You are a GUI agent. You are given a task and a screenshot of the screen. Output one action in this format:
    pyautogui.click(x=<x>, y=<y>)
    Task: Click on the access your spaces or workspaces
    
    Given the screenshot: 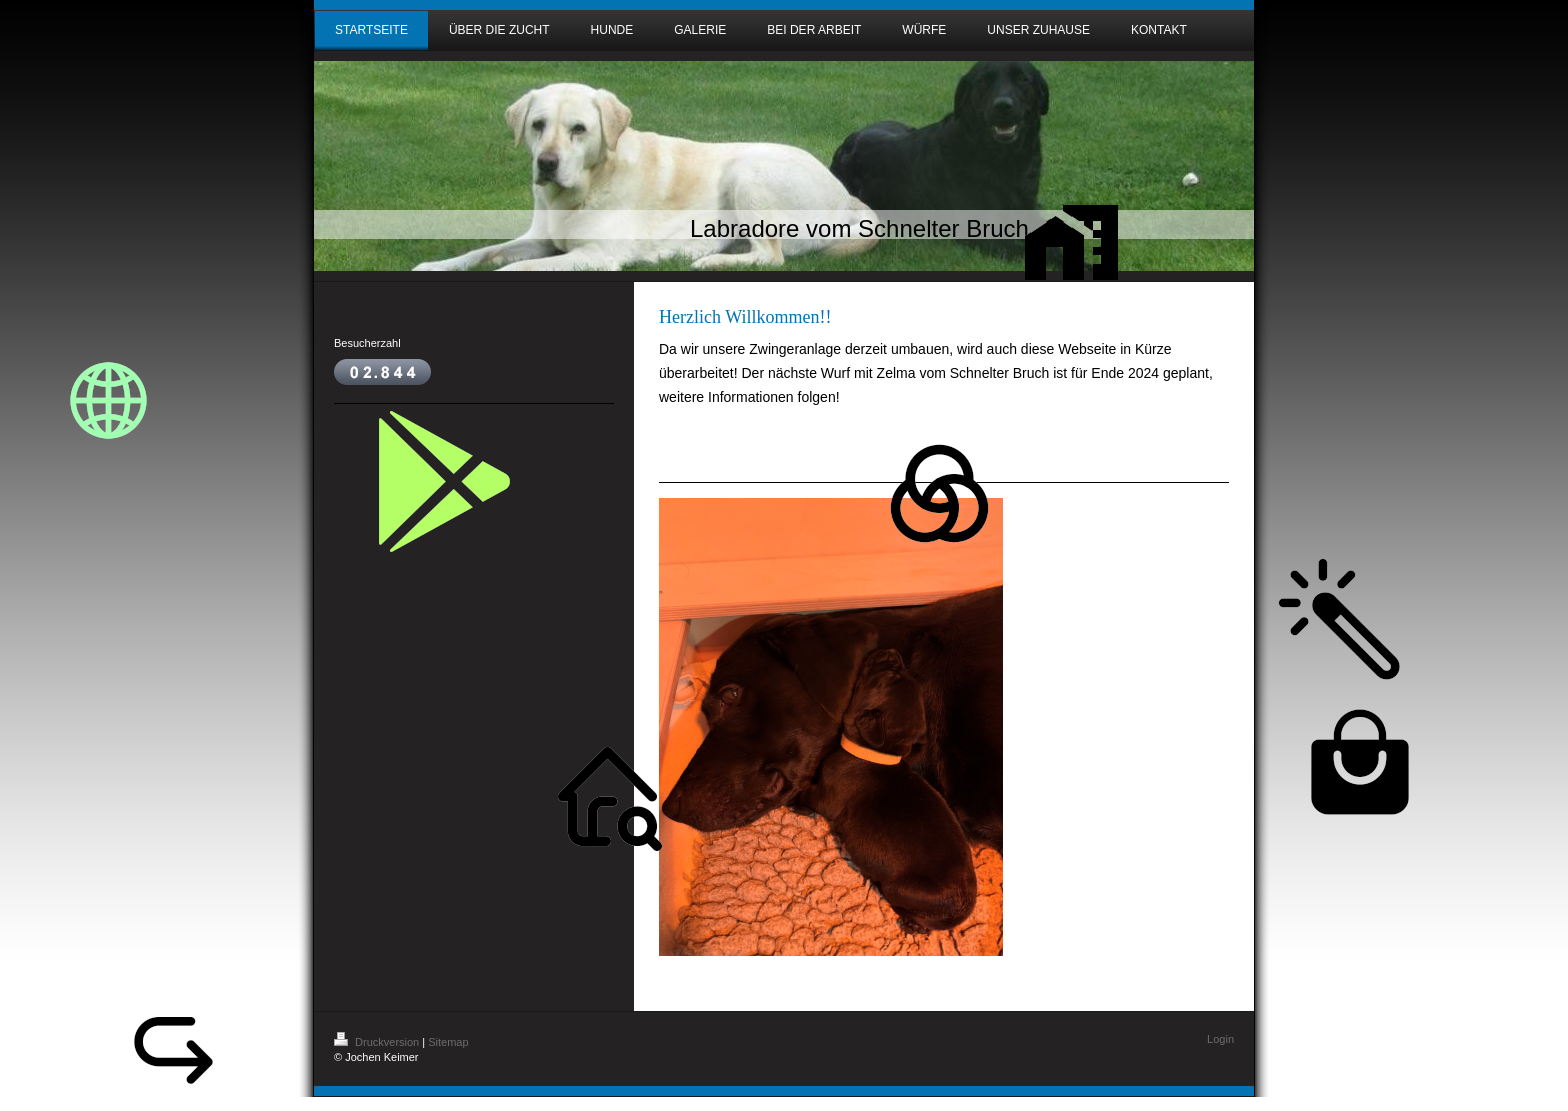 What is the action you would take?
    pyautogui.click(x=939, y=493)
    